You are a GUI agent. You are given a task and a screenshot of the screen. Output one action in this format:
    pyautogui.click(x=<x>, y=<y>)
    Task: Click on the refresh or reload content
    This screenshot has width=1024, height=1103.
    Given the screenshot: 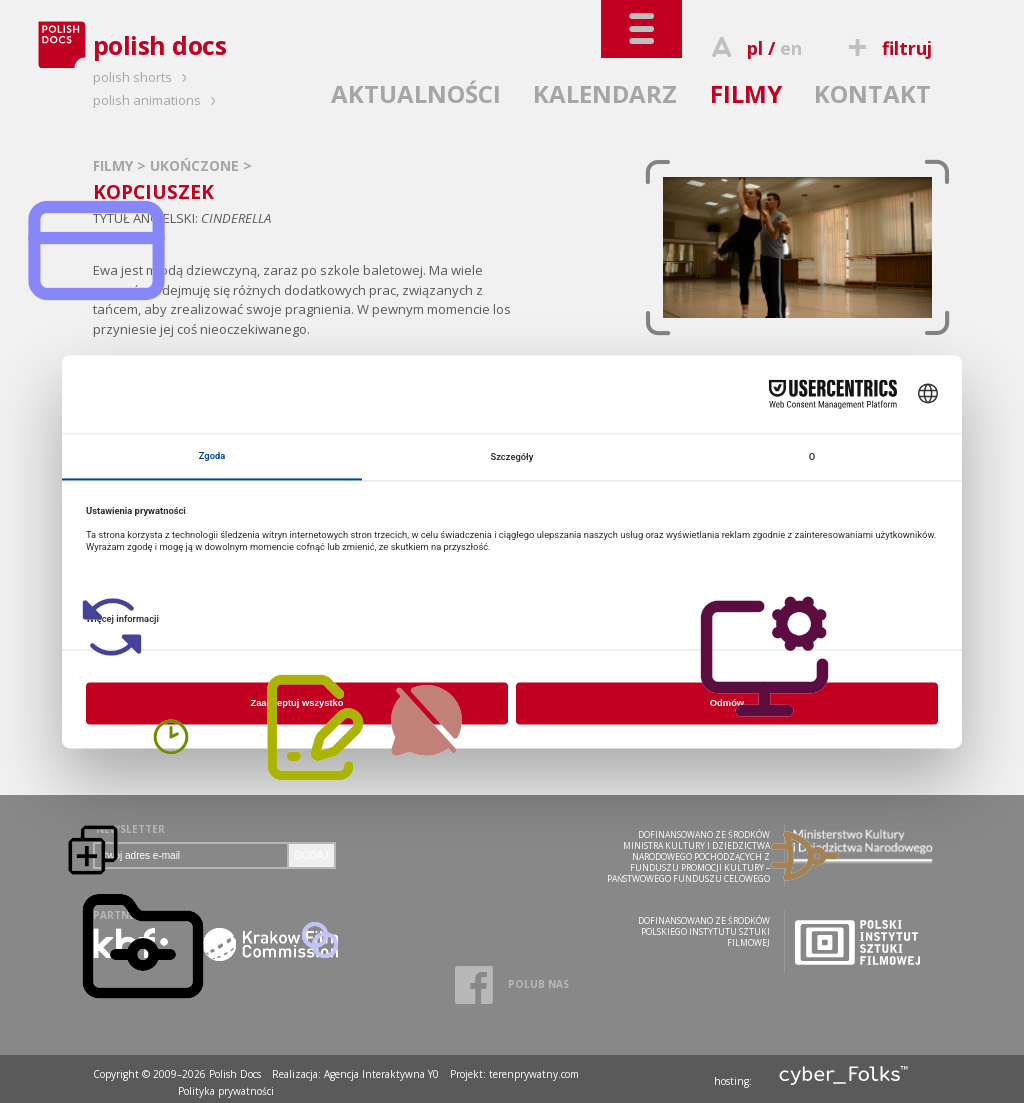 What is the action you would take?
    pyautogui.click(x=112, y=627)
    